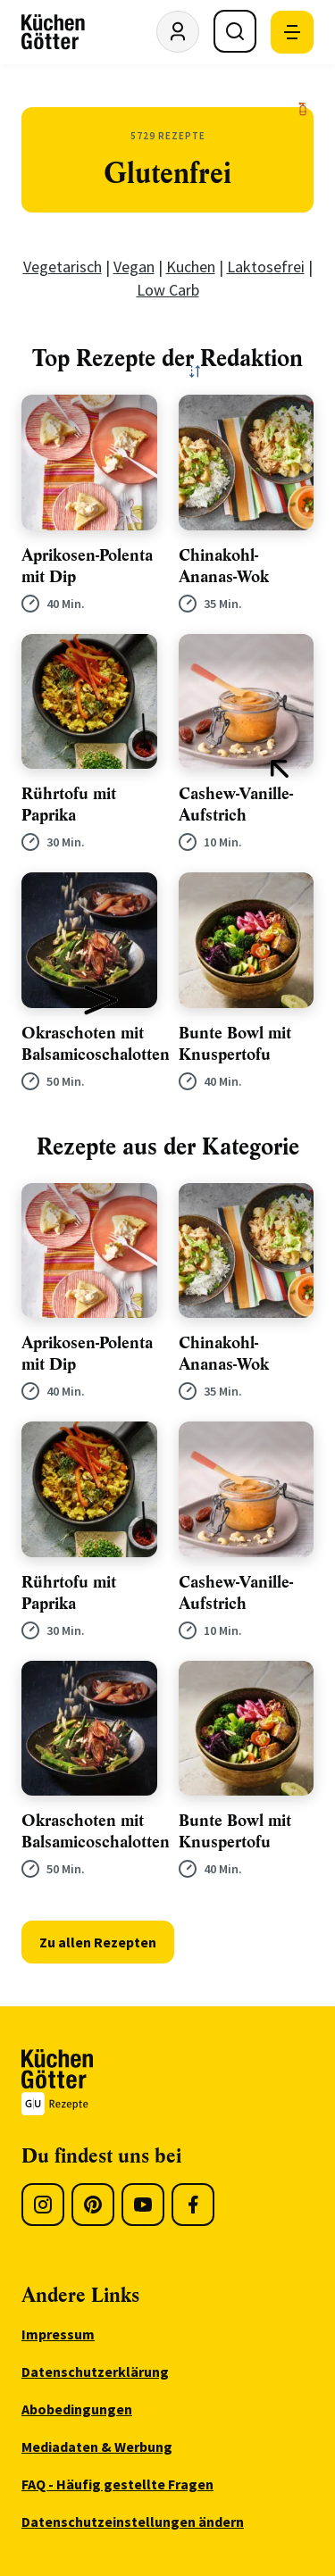 The height and width of the screenshot is (2576, 335). Describe the element at coordinates (101, 1000) in the screenshot. I see `navigate to the next item or page` at that location.